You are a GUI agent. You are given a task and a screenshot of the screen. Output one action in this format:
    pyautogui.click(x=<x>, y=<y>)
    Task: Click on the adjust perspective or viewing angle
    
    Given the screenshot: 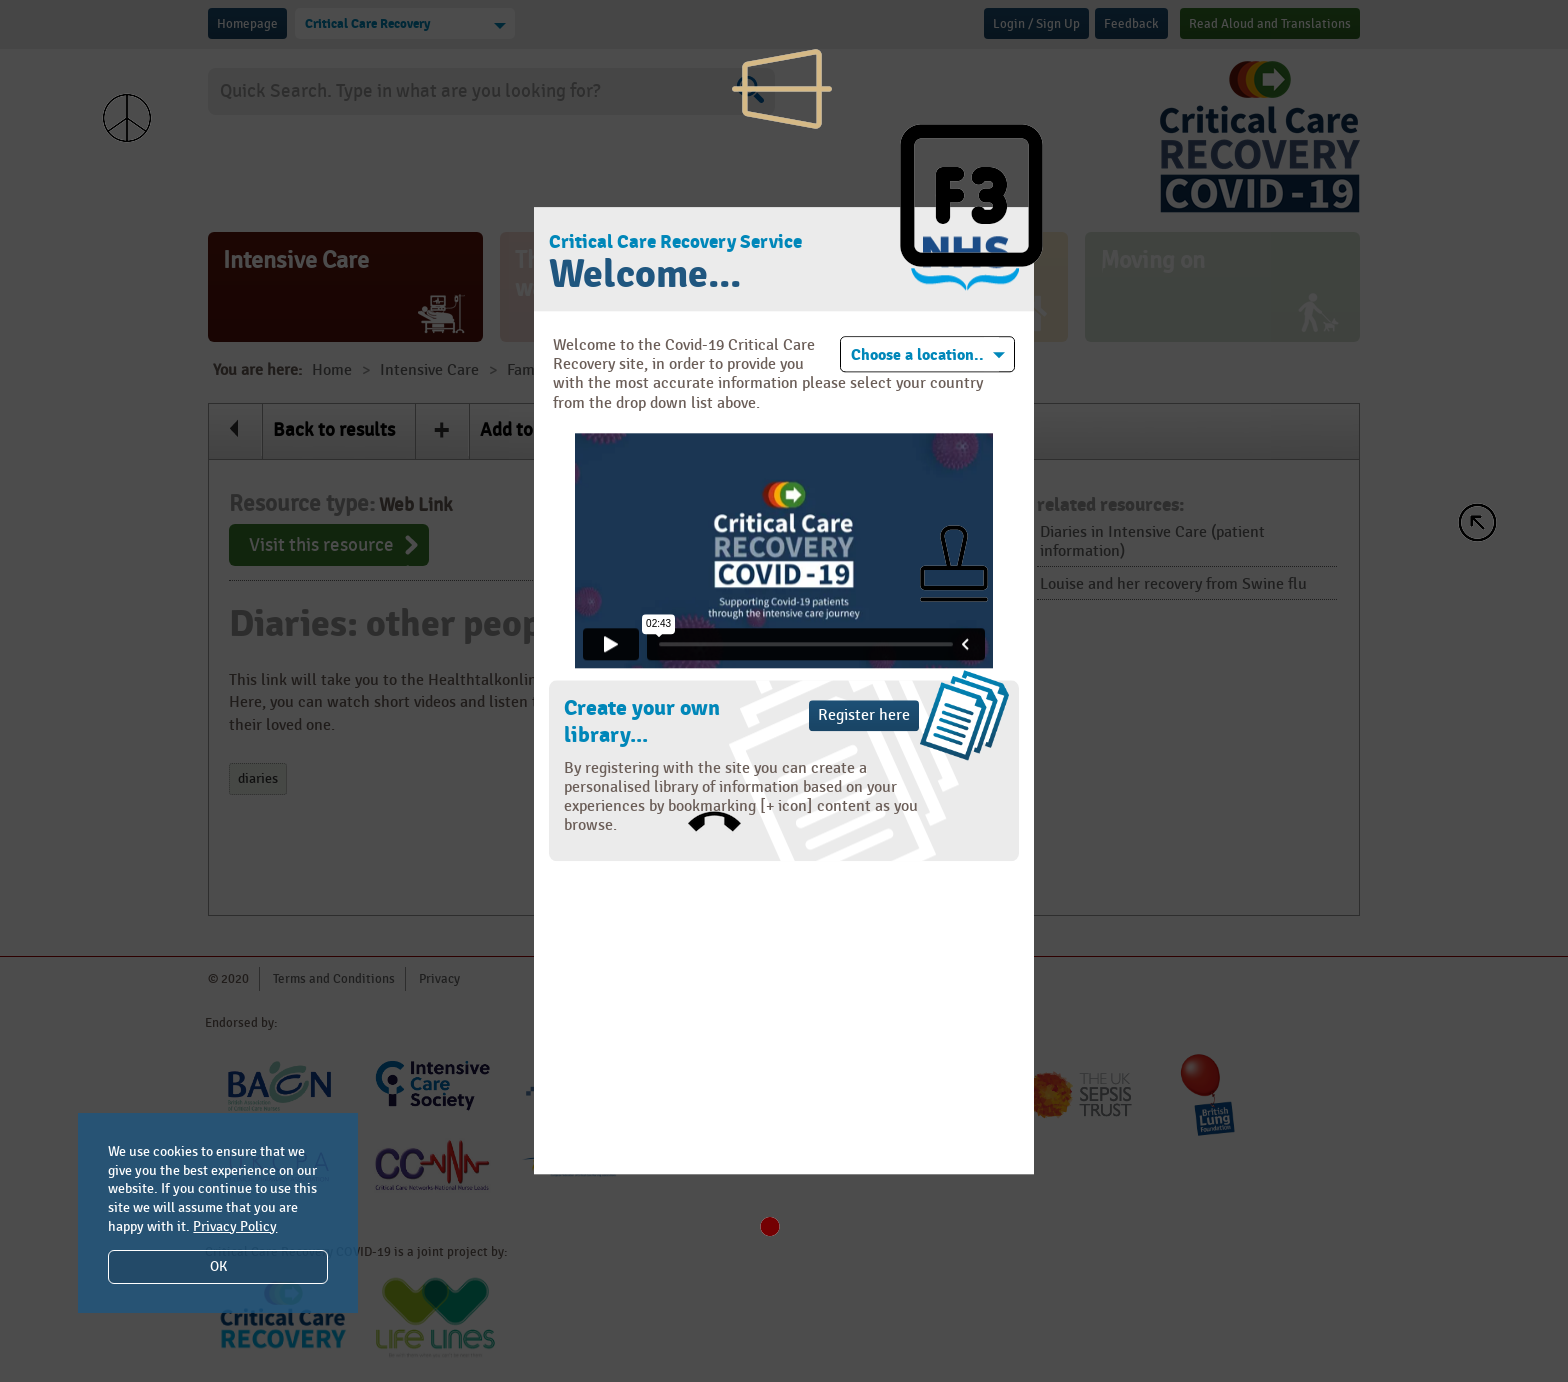 What is the action you would take?
    pyautogui.click(x=782, y=89)
    